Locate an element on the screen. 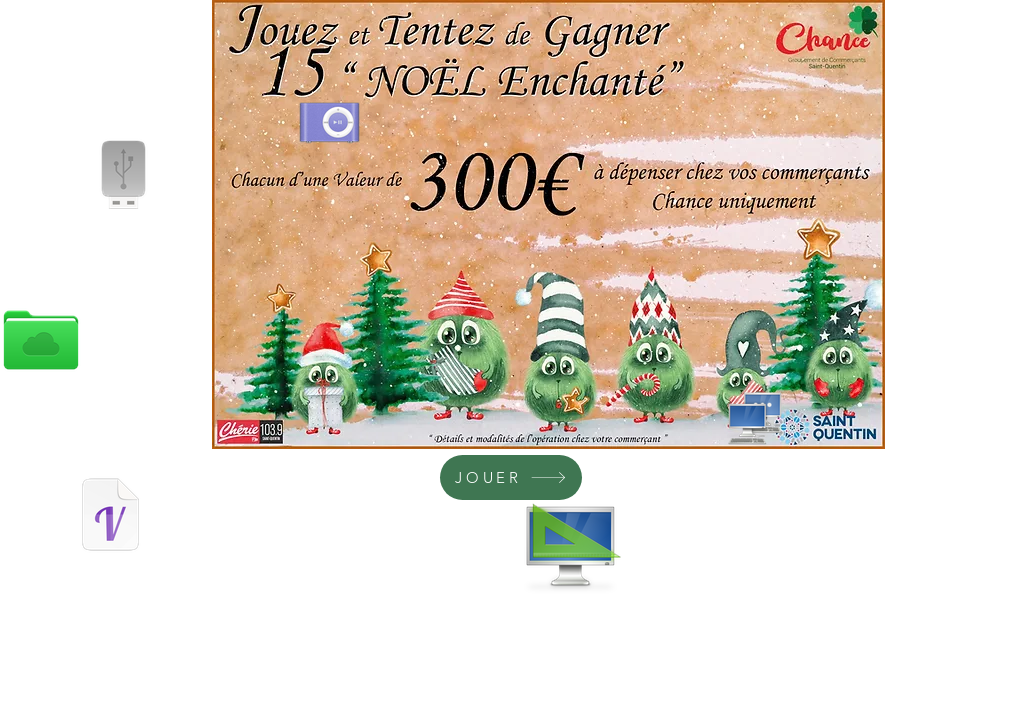 Image resolution: width=1024 pixels, height=720 pixels. iPod shuffle device connected is located at coordinates (329, 111).